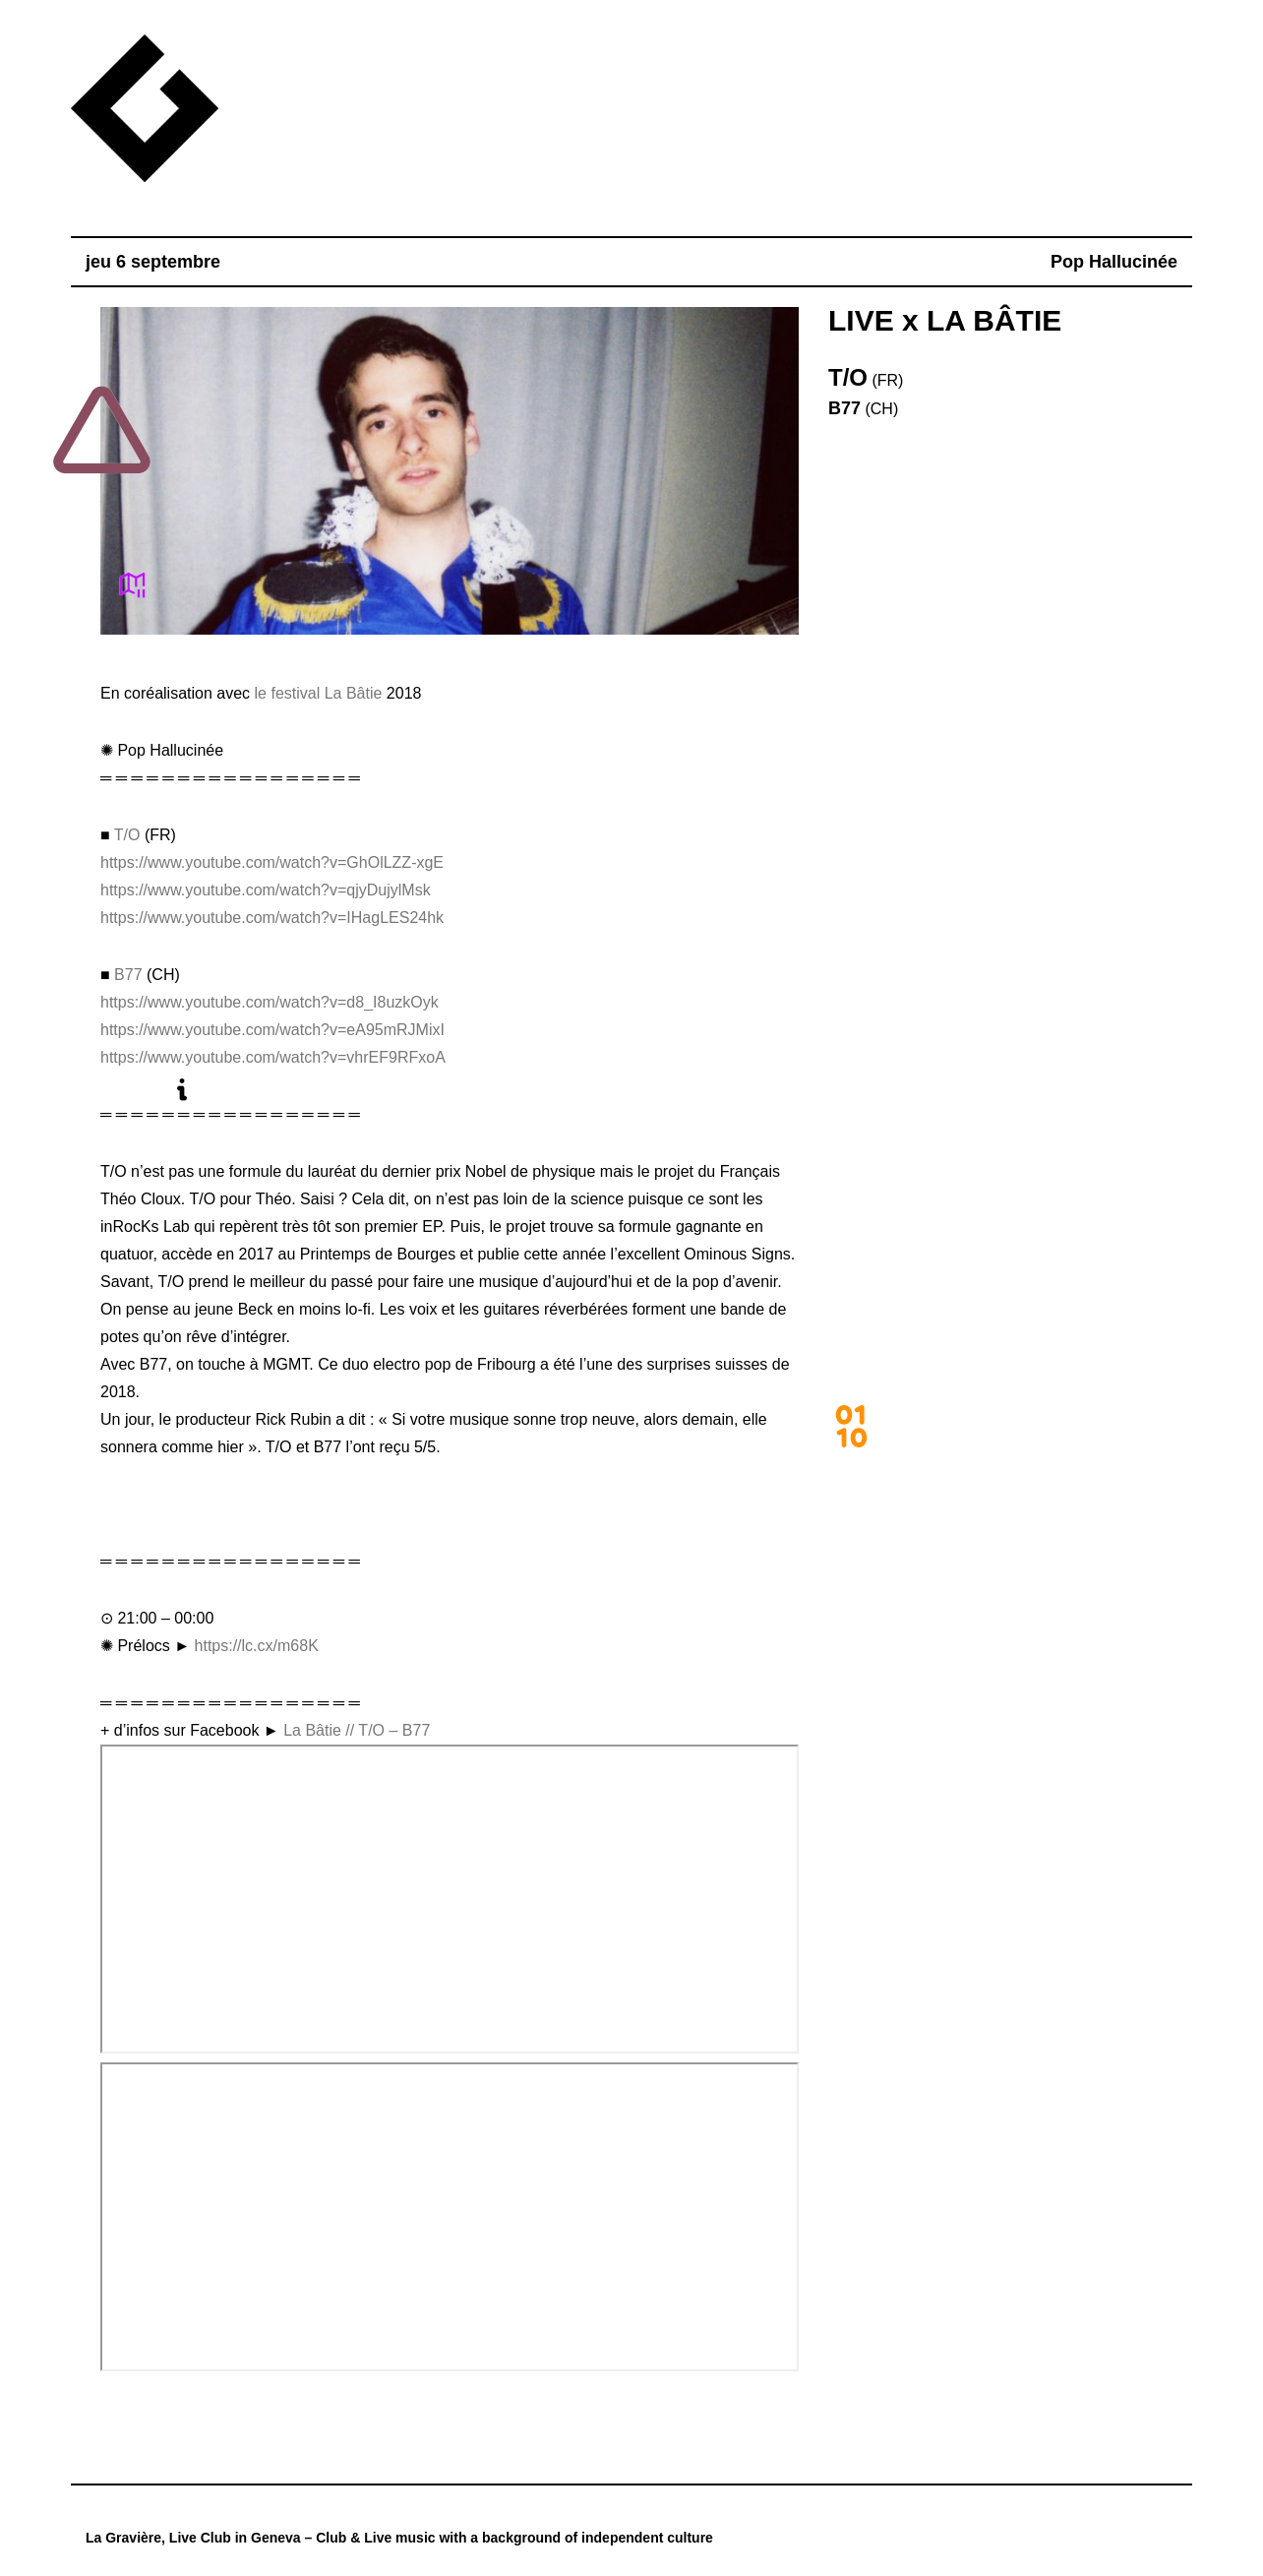 The width and height of the screenshot is (1263, 2576). I want to click on view or edit binary data, so click(851, 1426).